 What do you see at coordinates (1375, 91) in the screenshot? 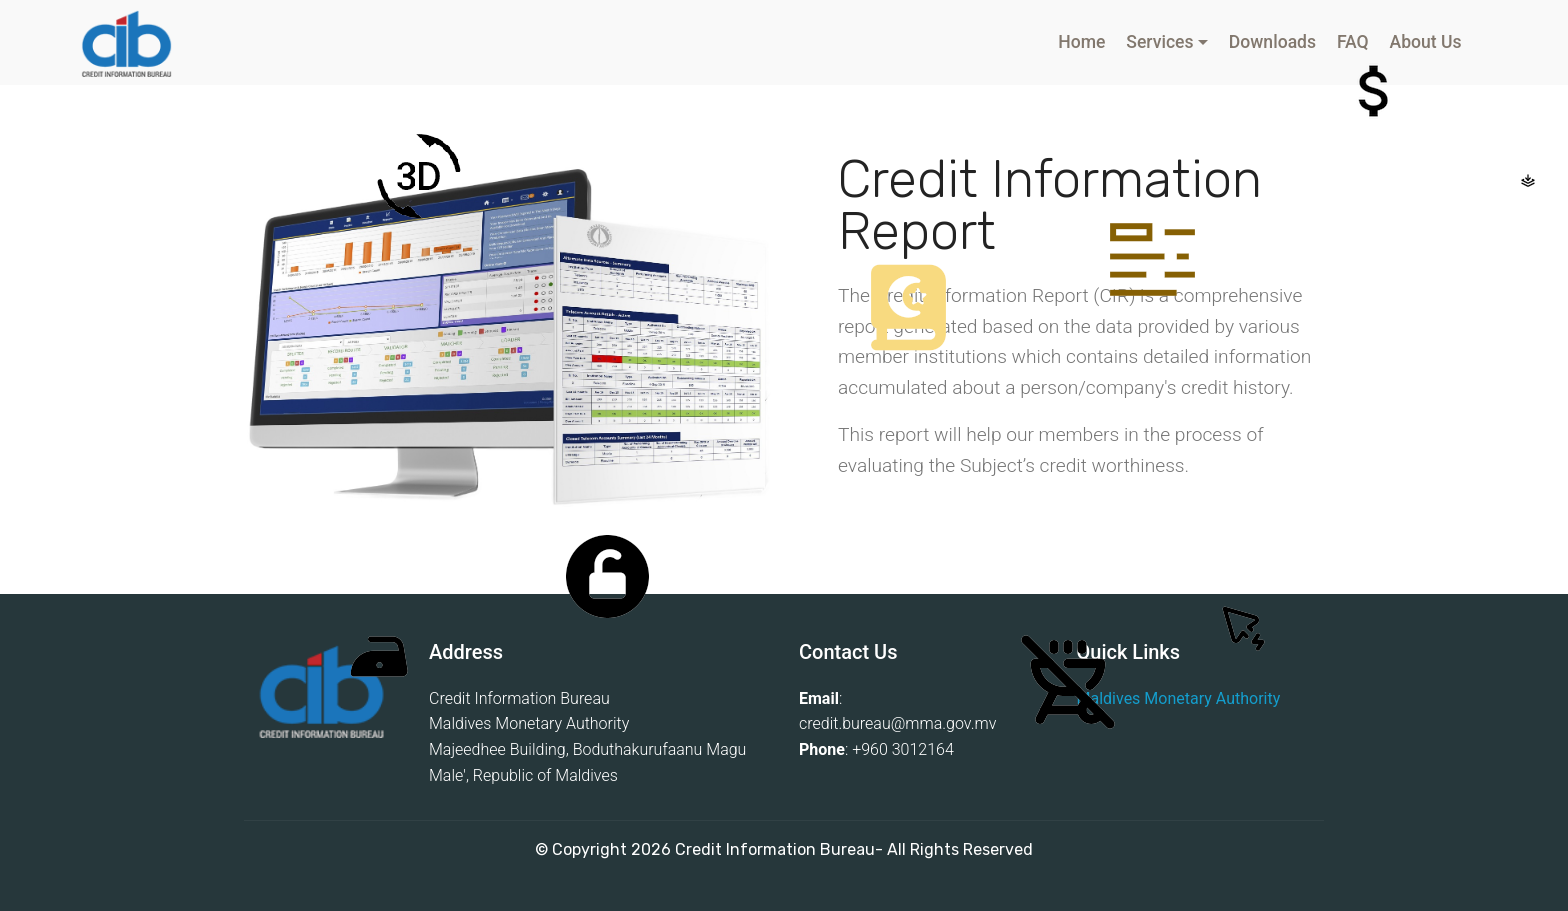
I see `view pricing or payment options` at bounding box center [1375, 91].